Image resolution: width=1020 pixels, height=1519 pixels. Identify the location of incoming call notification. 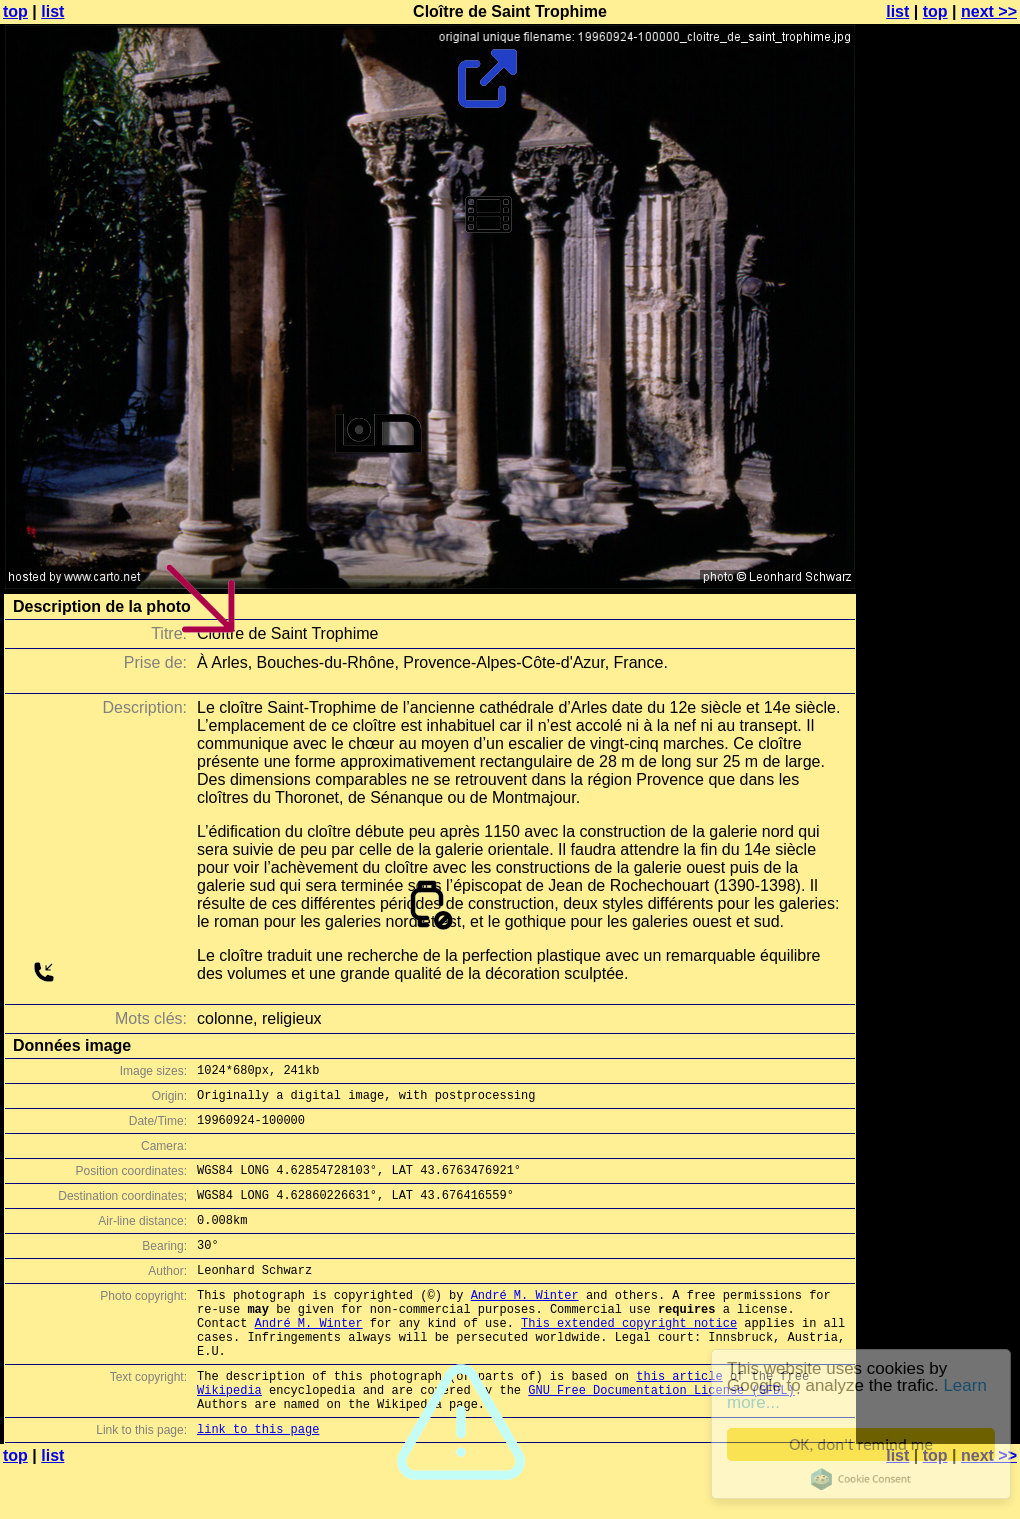
(44, 972).